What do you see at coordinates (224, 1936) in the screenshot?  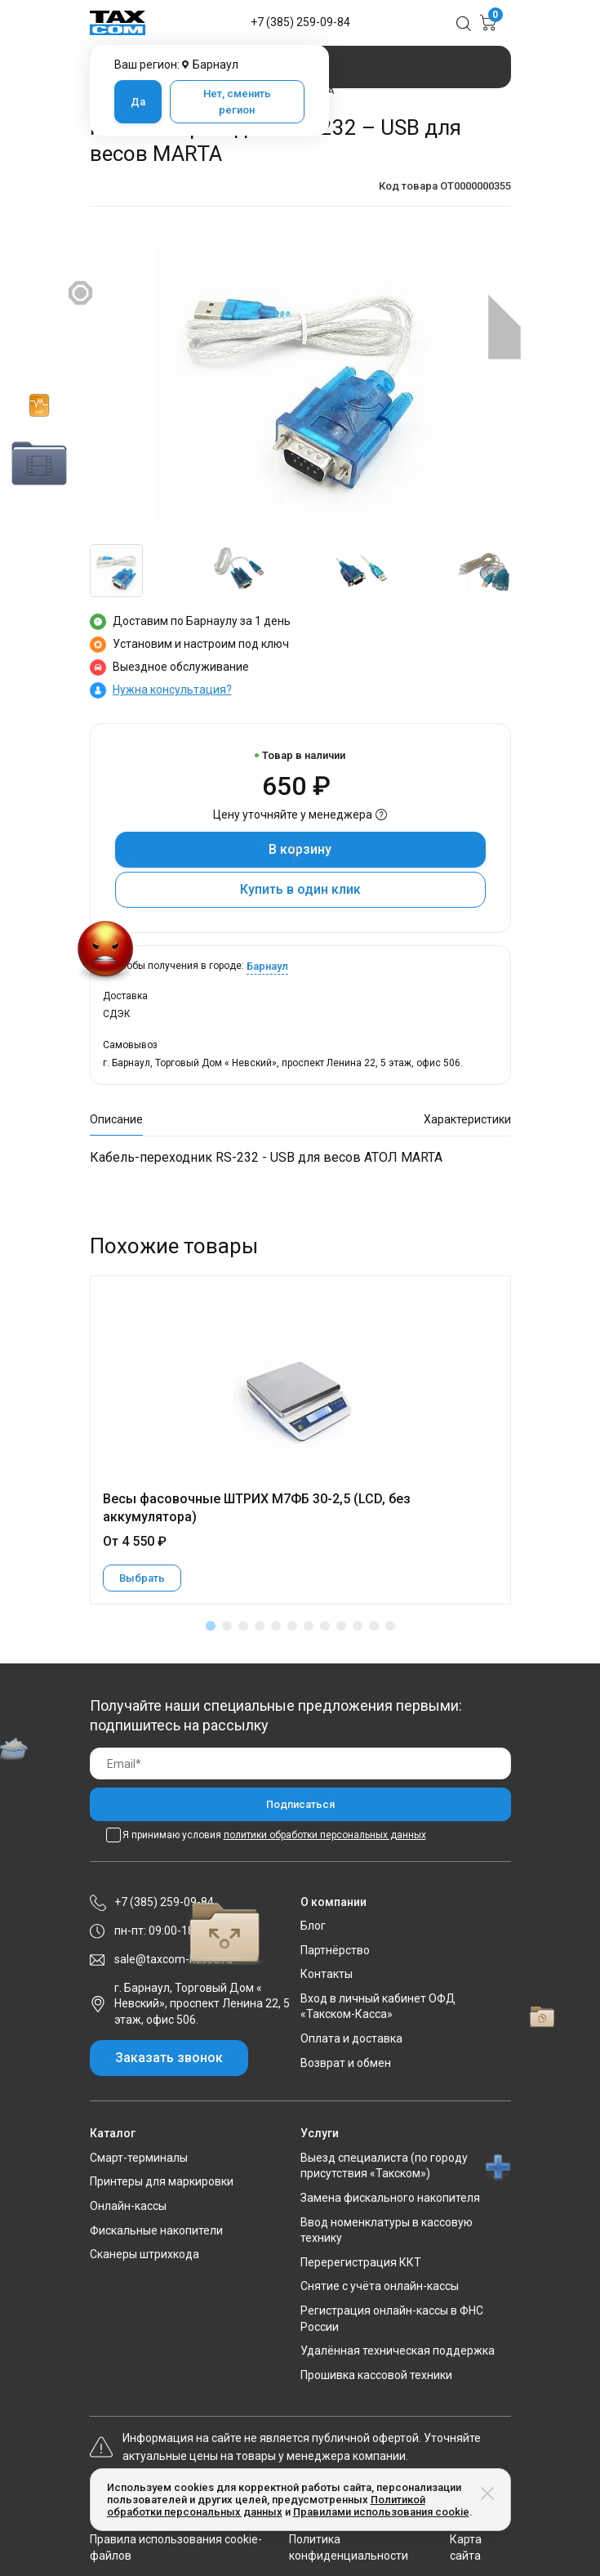 I see `access your public shared folder` at bounding box center [224, 1936].